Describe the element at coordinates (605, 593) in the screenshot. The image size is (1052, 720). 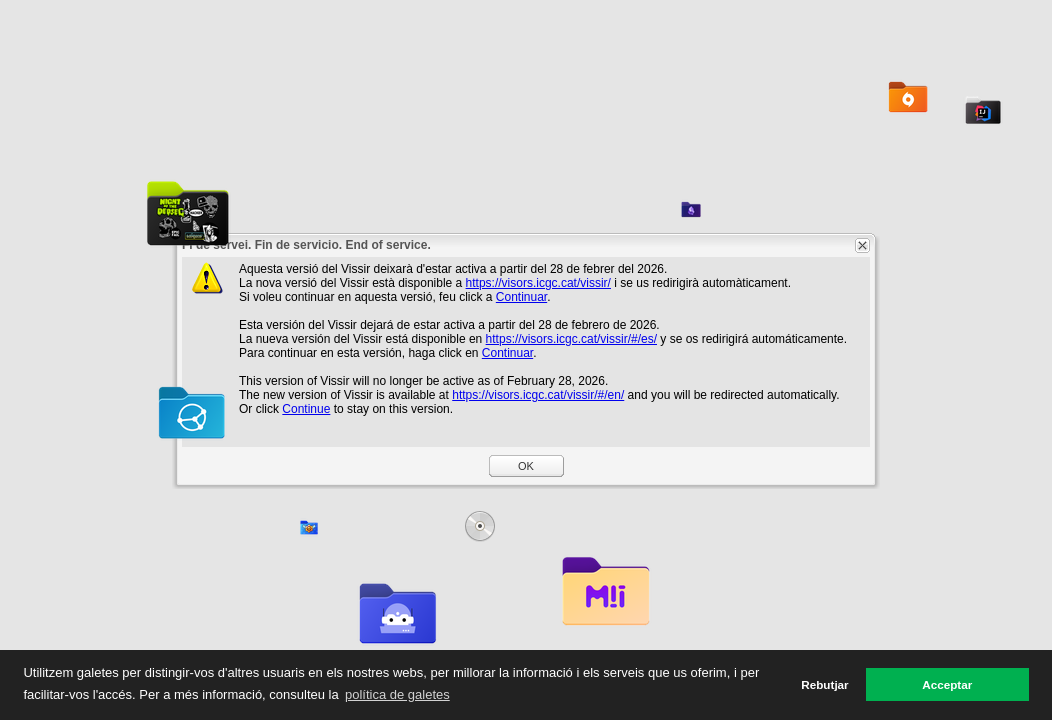
I see `open wondershare filmii video projects folder` at that location.